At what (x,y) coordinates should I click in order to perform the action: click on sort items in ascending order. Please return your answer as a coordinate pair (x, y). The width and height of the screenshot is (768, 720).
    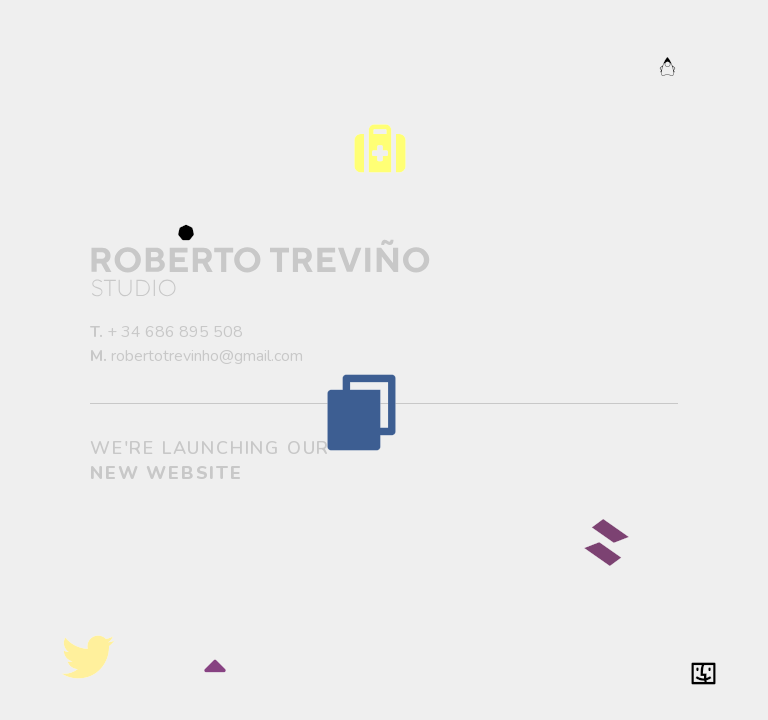
    Looking at the image, I should click on (215, 674).